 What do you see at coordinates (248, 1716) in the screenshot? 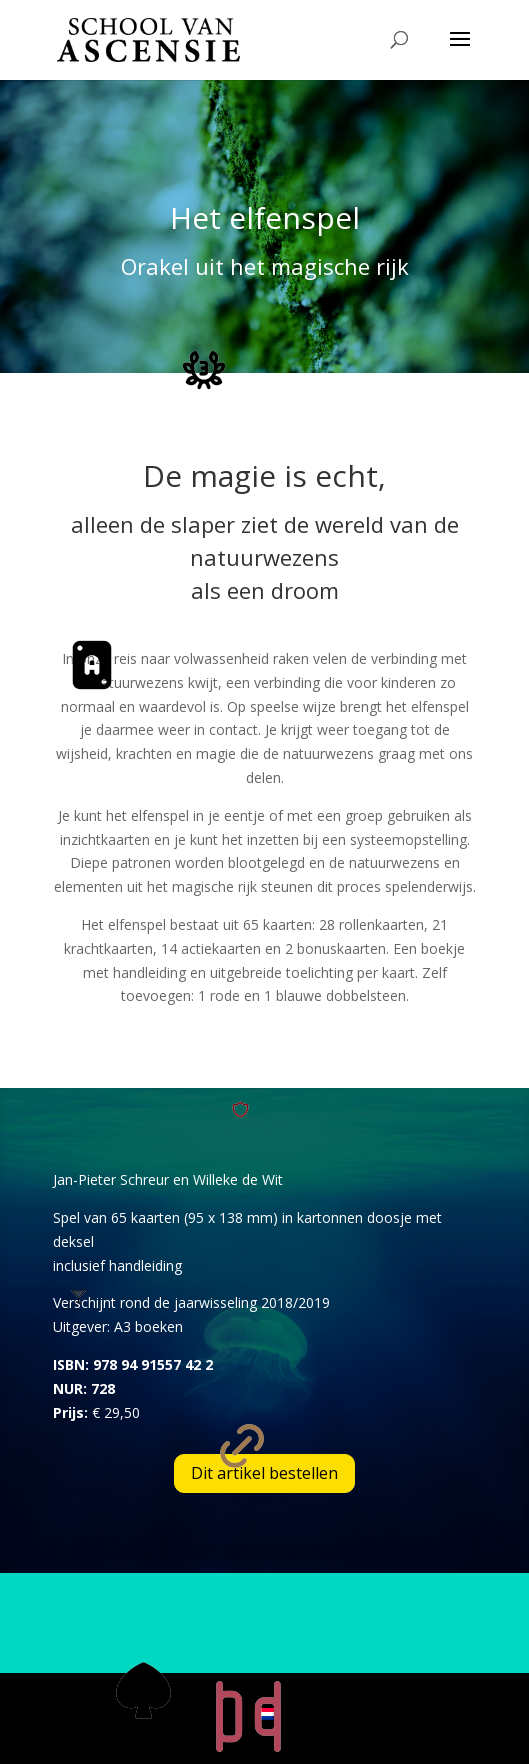
I see `distribute elements with equal horizontal spacing` at bounding box center [248, 1716].